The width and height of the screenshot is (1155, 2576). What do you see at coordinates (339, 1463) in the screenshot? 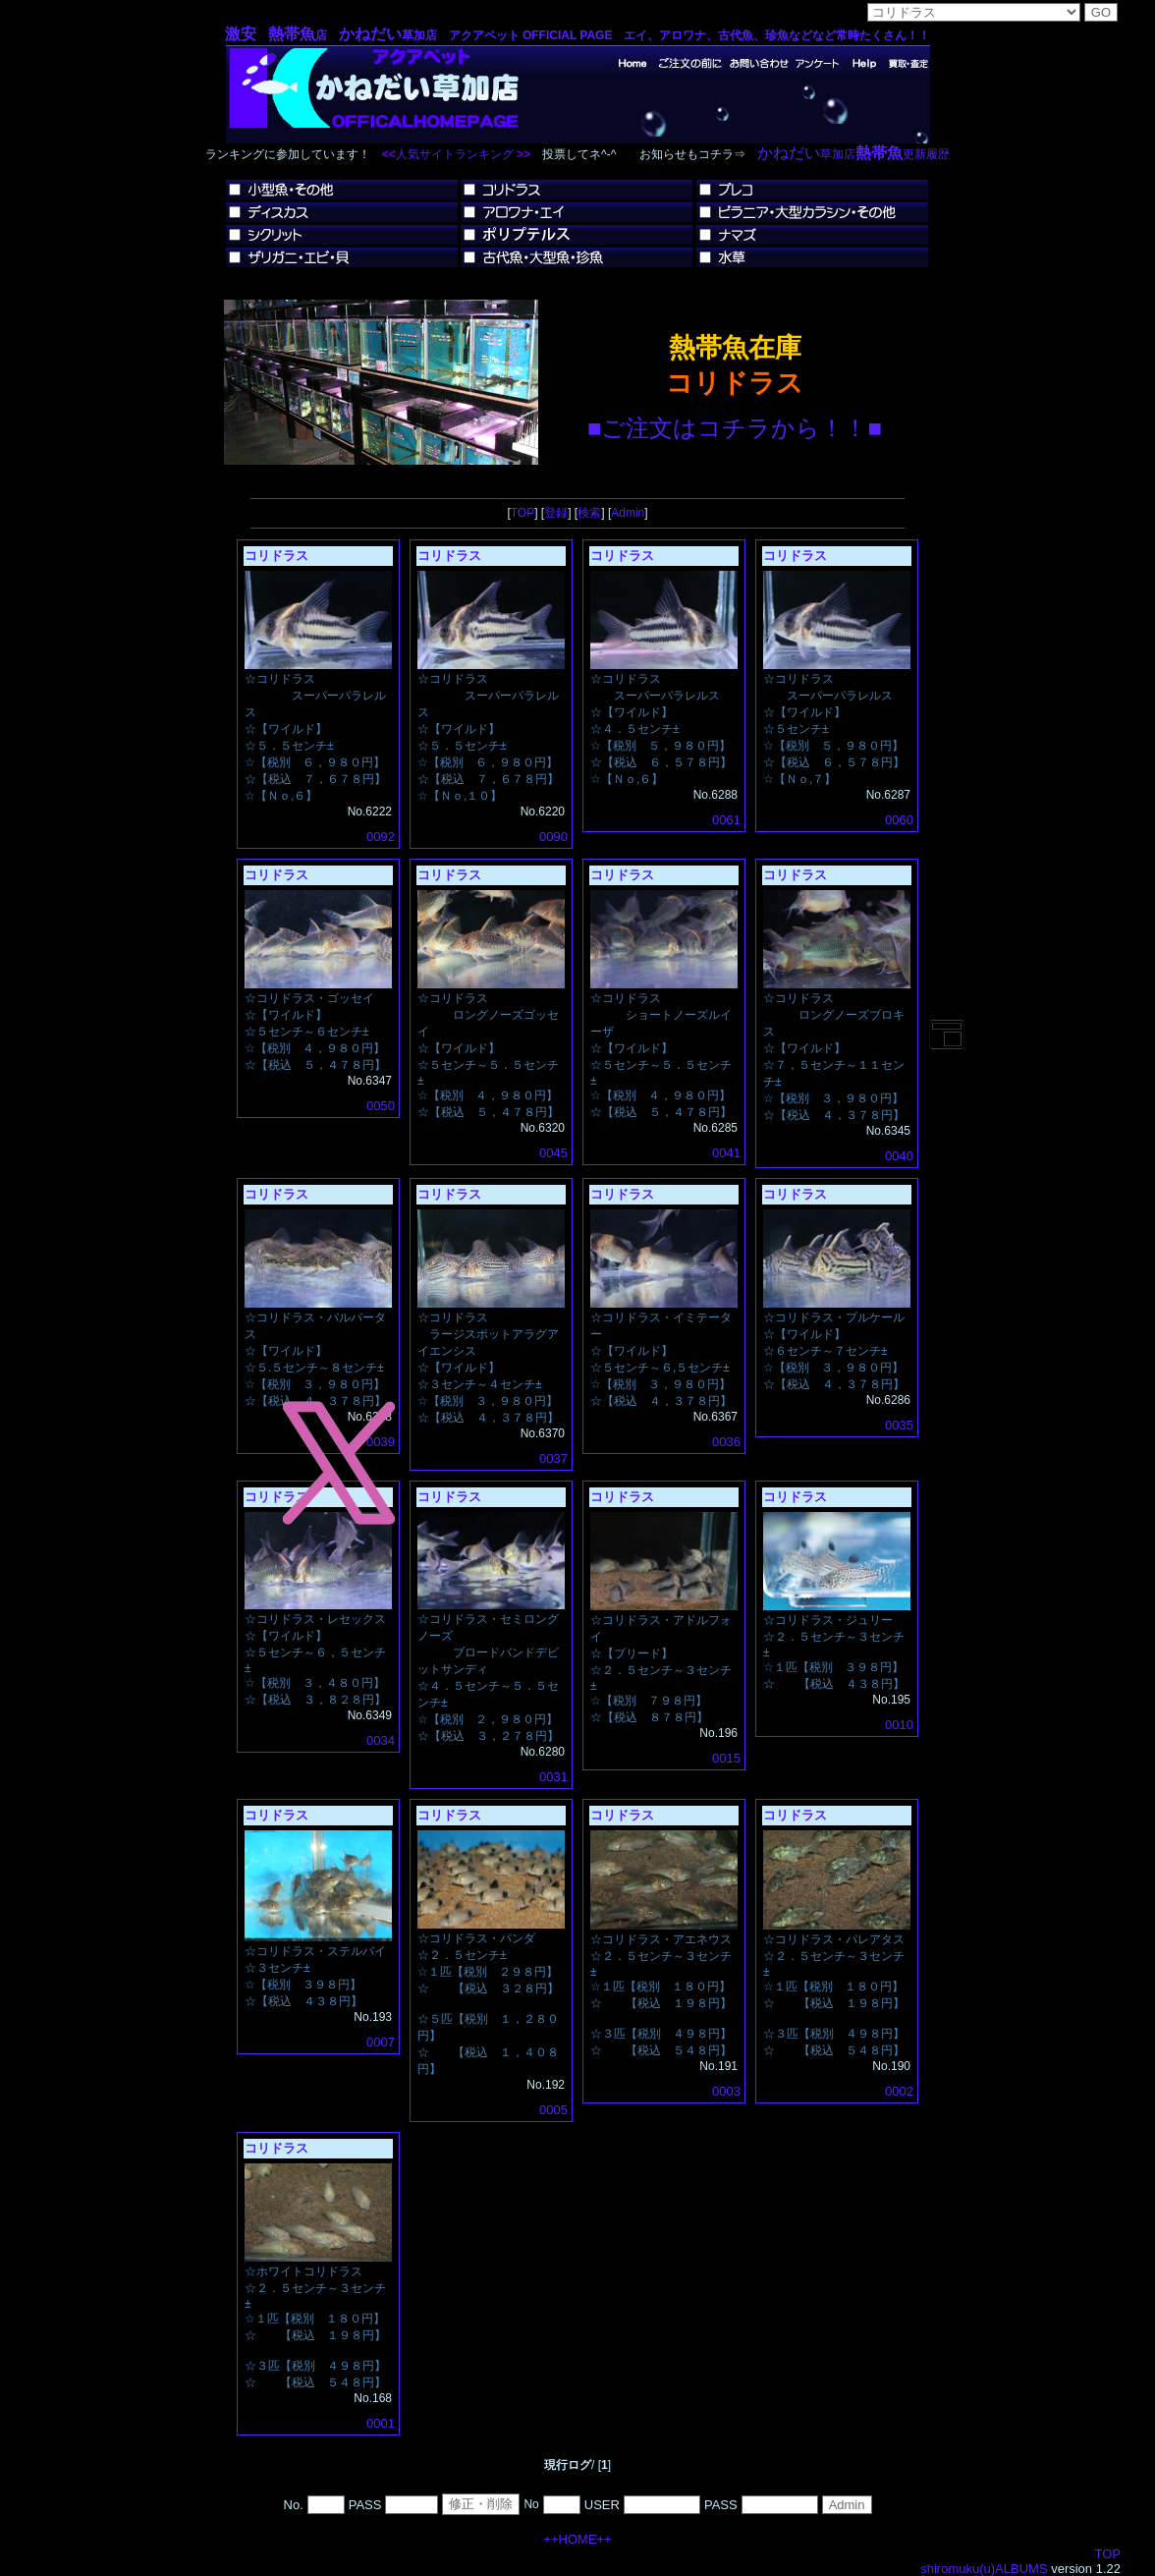
I see `share to X (formerly Twitter)` at bounding box center [339, 1463].